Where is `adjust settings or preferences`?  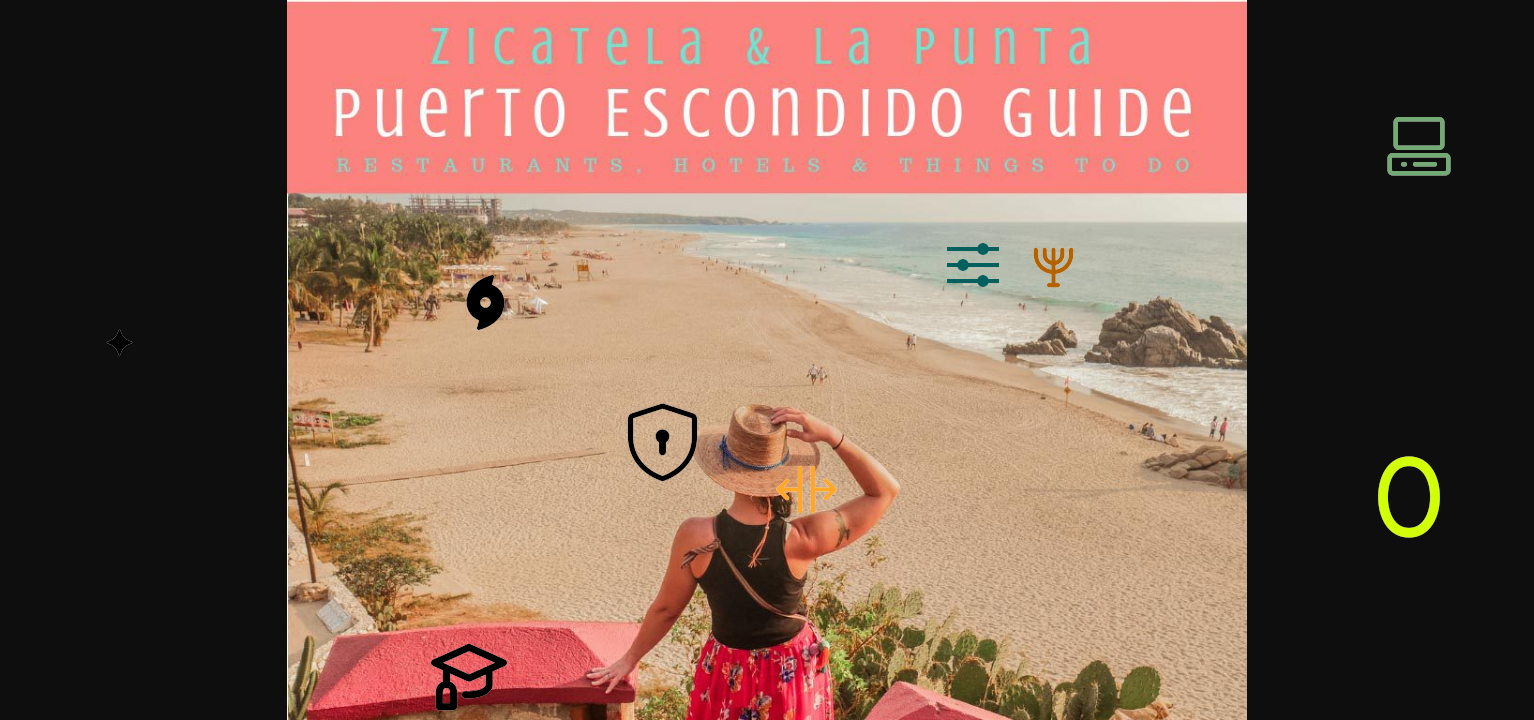
adjust settings or preferences is located at coordinates (973, 265).